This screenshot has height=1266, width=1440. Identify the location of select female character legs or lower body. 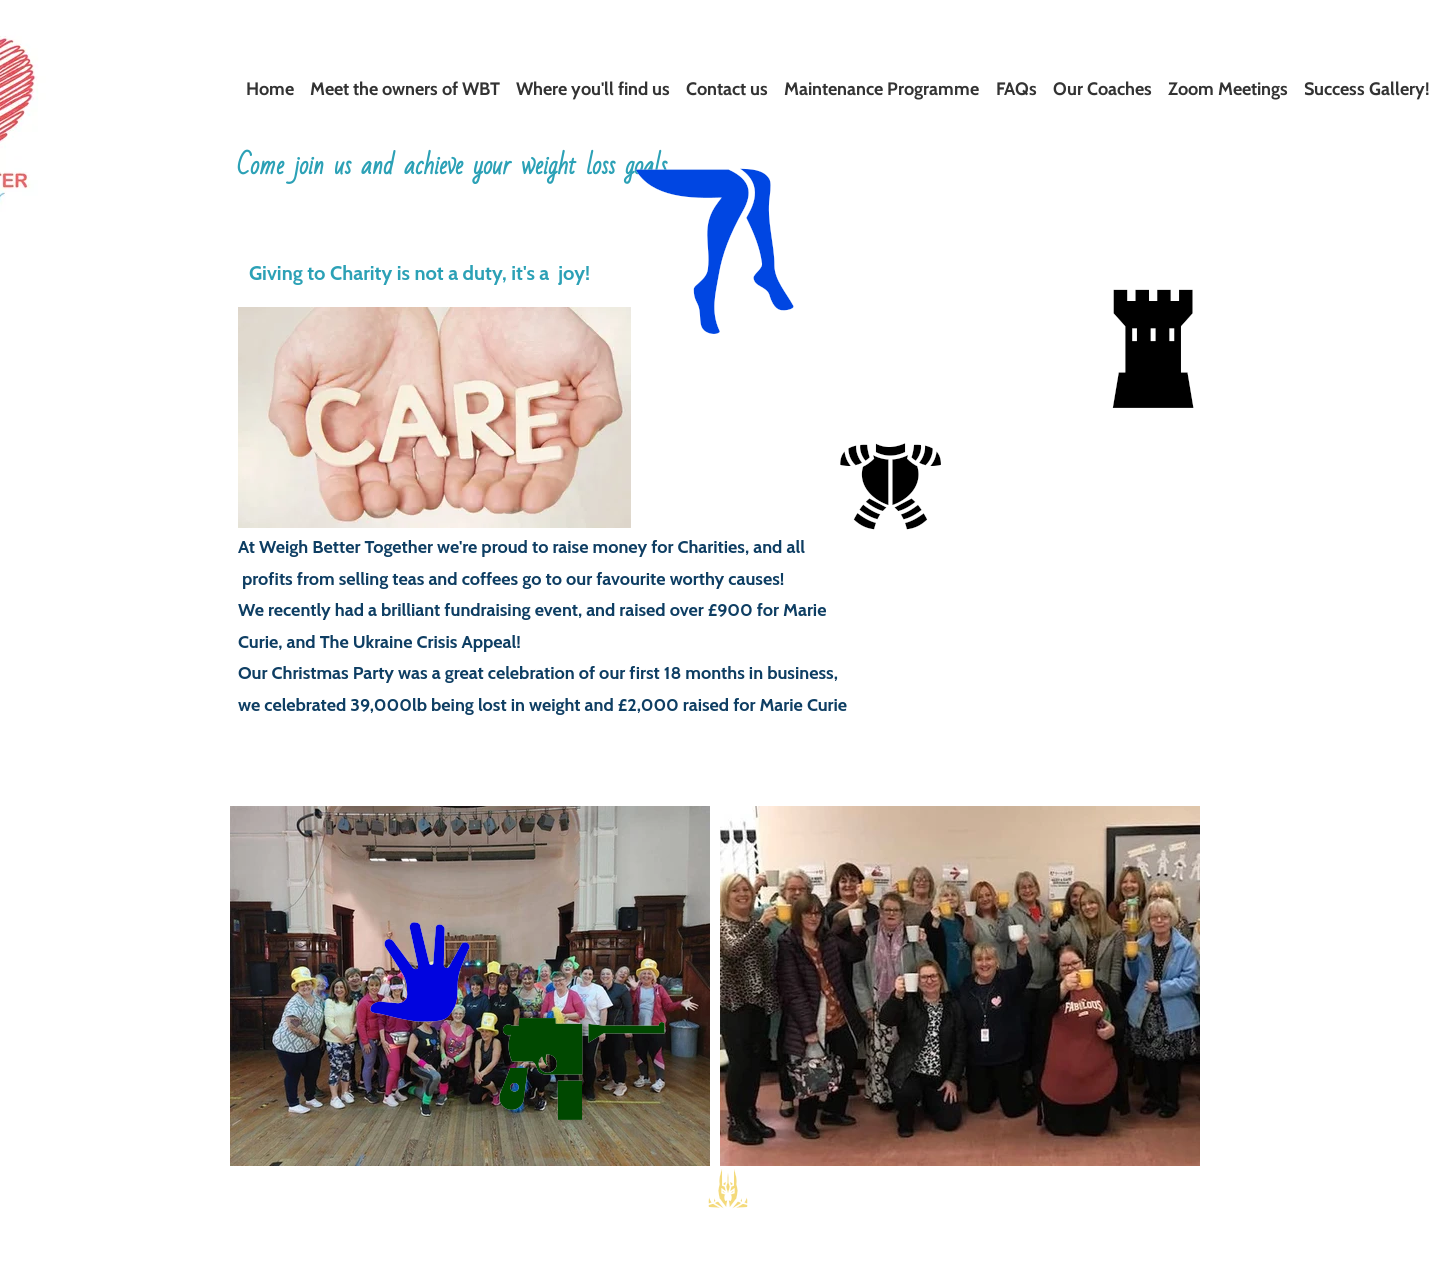
(714, 252).